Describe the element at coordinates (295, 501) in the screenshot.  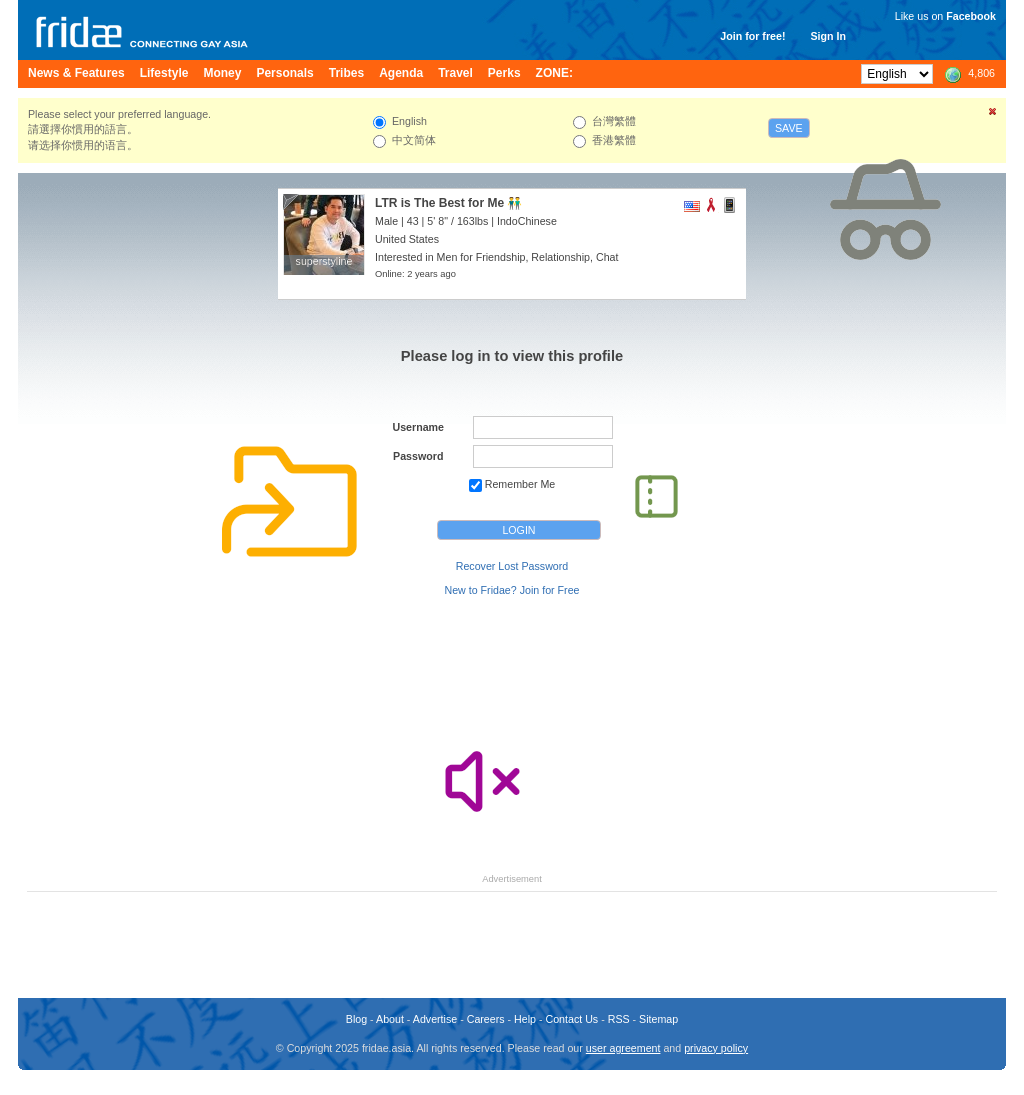
I see `access a linked or shortcut folder` at that location.